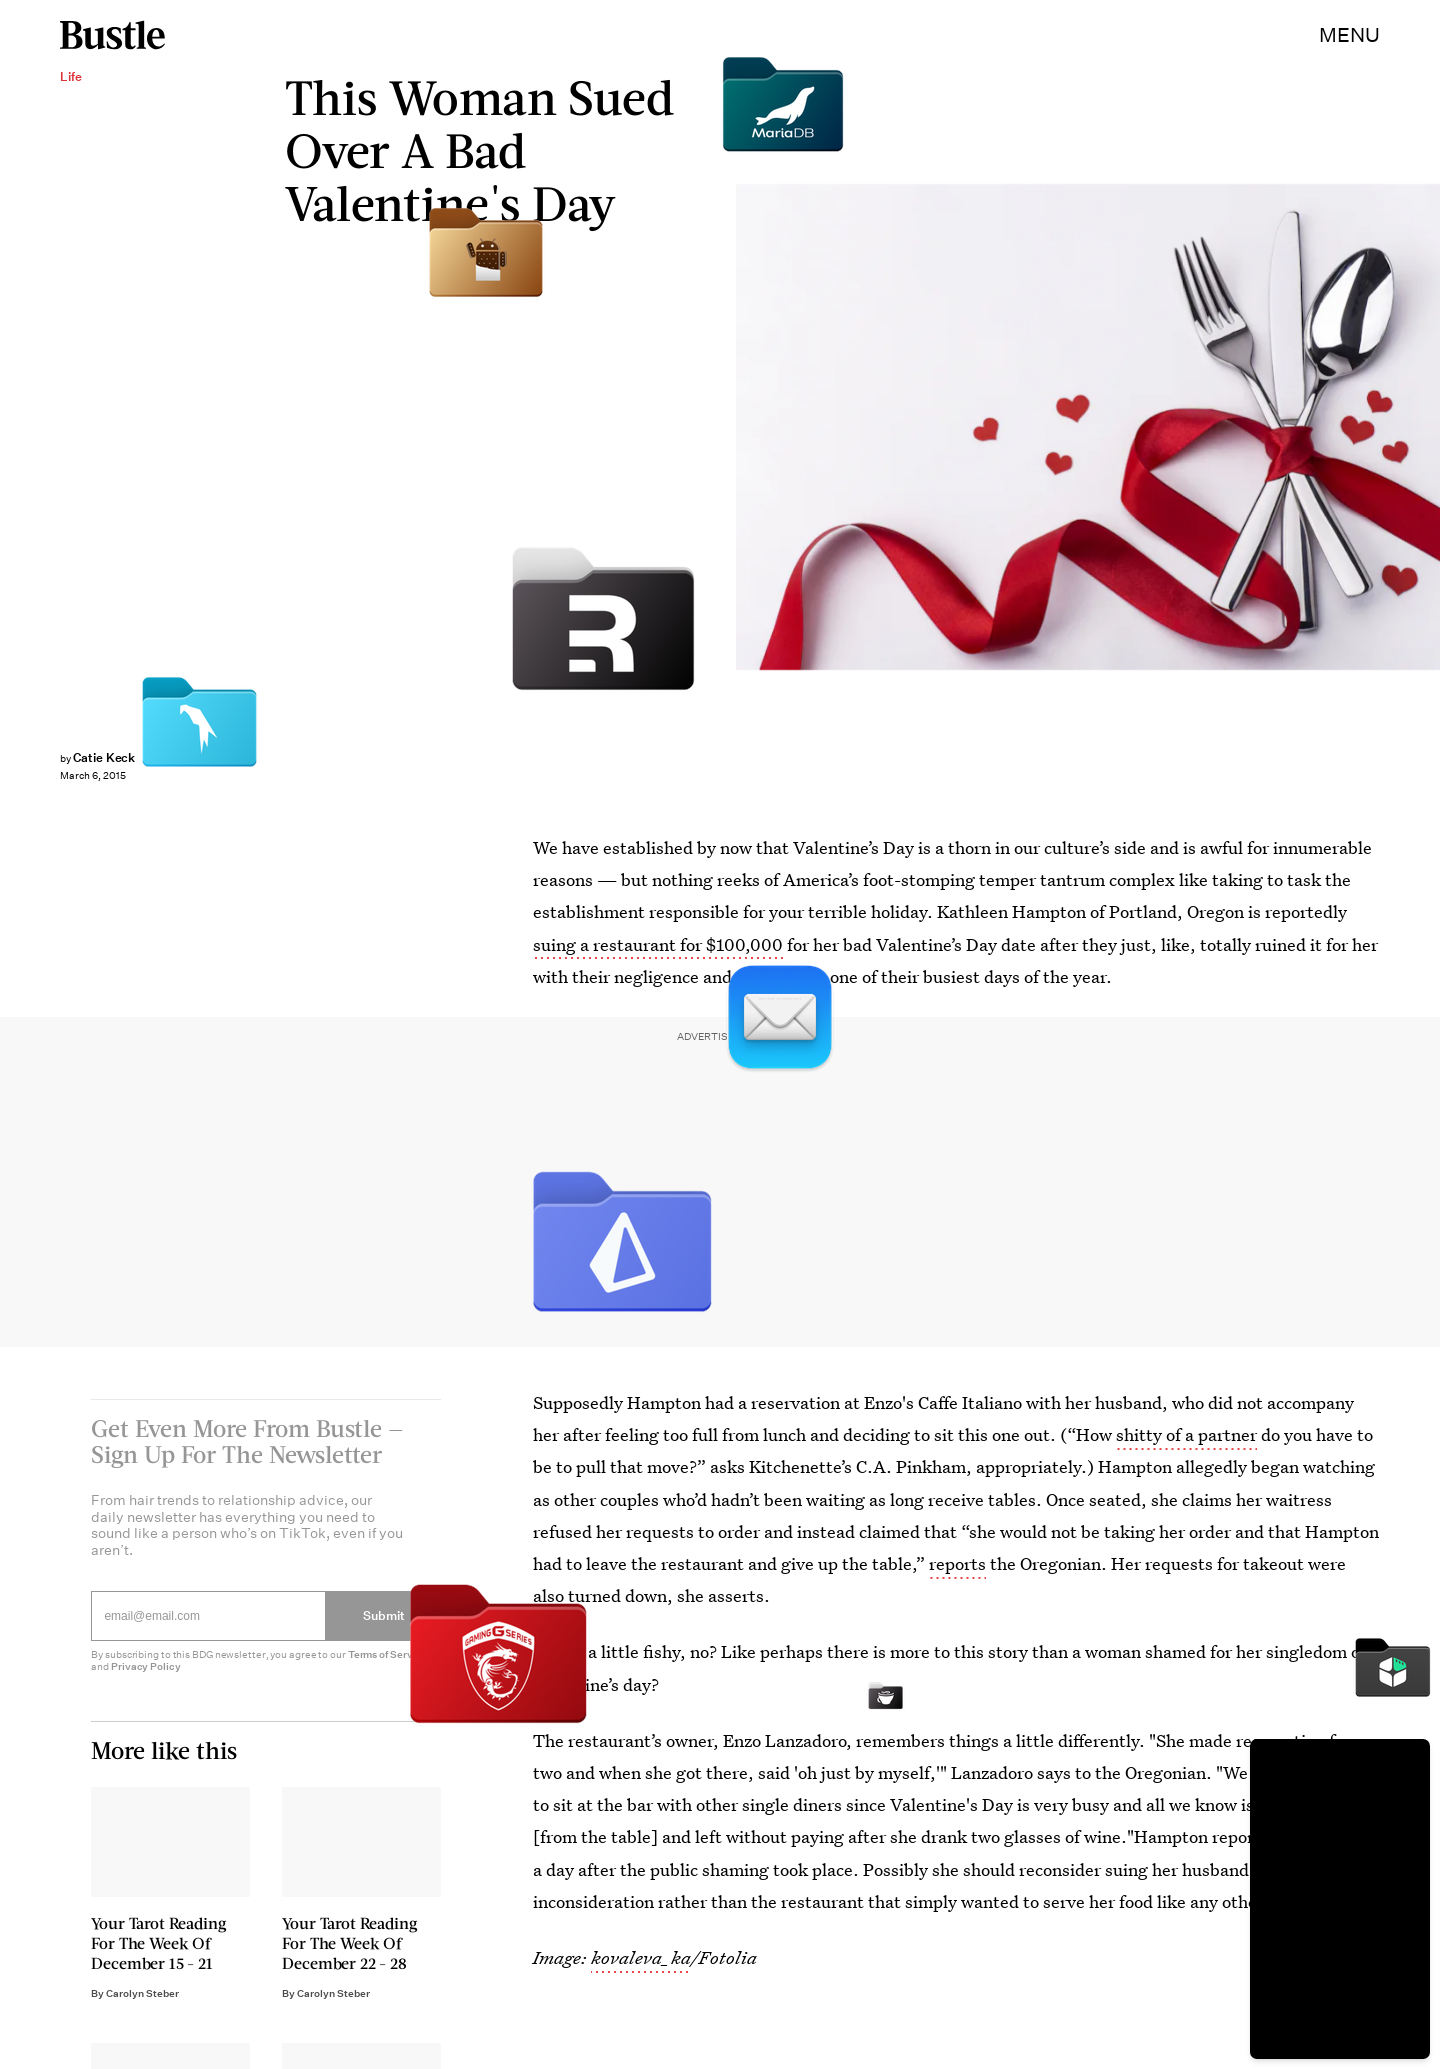 This screenshot has height=2069, width=1440. What do you see at coordinates (782, 107) in the screenshot?
I see `open MariaDB database files folder` at bounding box center [782, 107].